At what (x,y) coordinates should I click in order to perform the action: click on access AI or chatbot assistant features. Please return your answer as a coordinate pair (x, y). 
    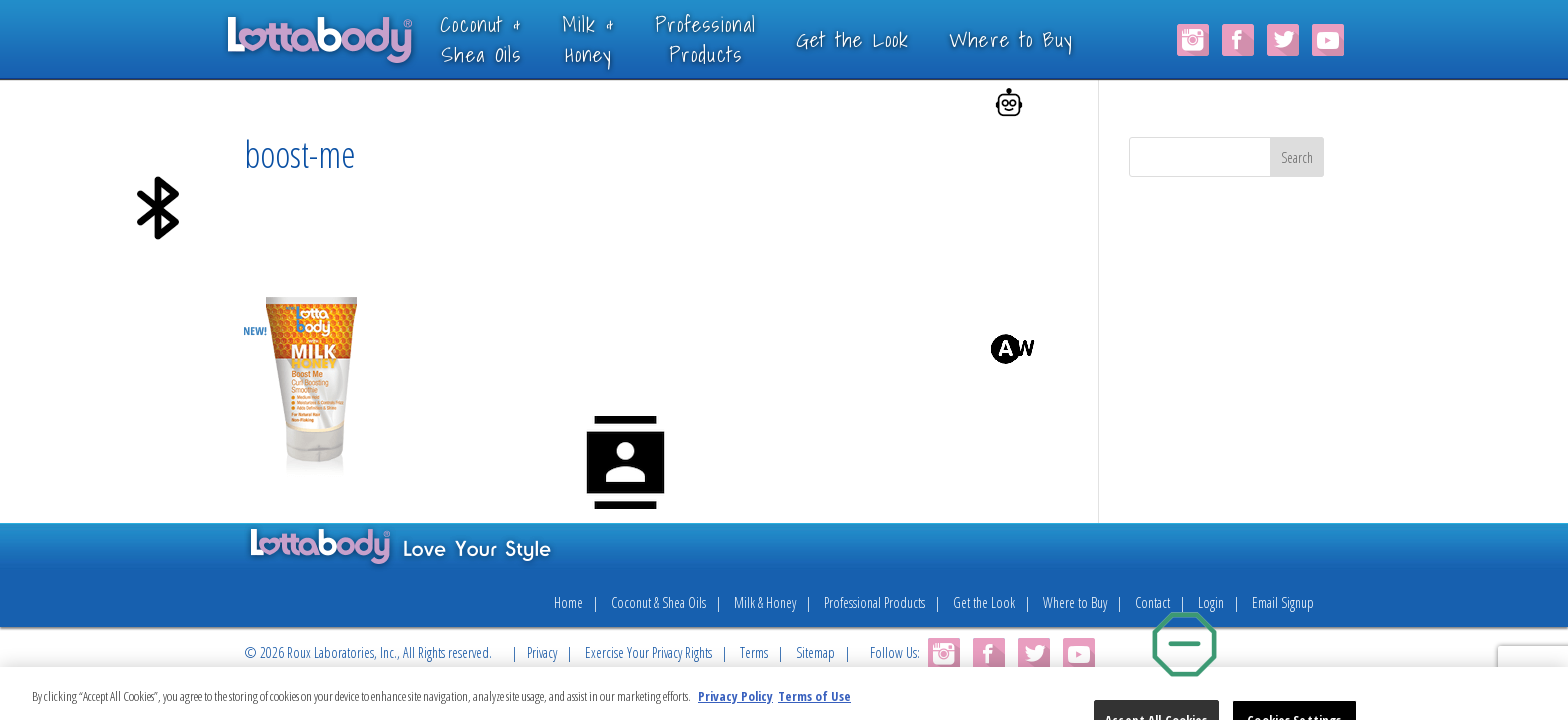
    Looking at the image, I should click on (1009, 103).